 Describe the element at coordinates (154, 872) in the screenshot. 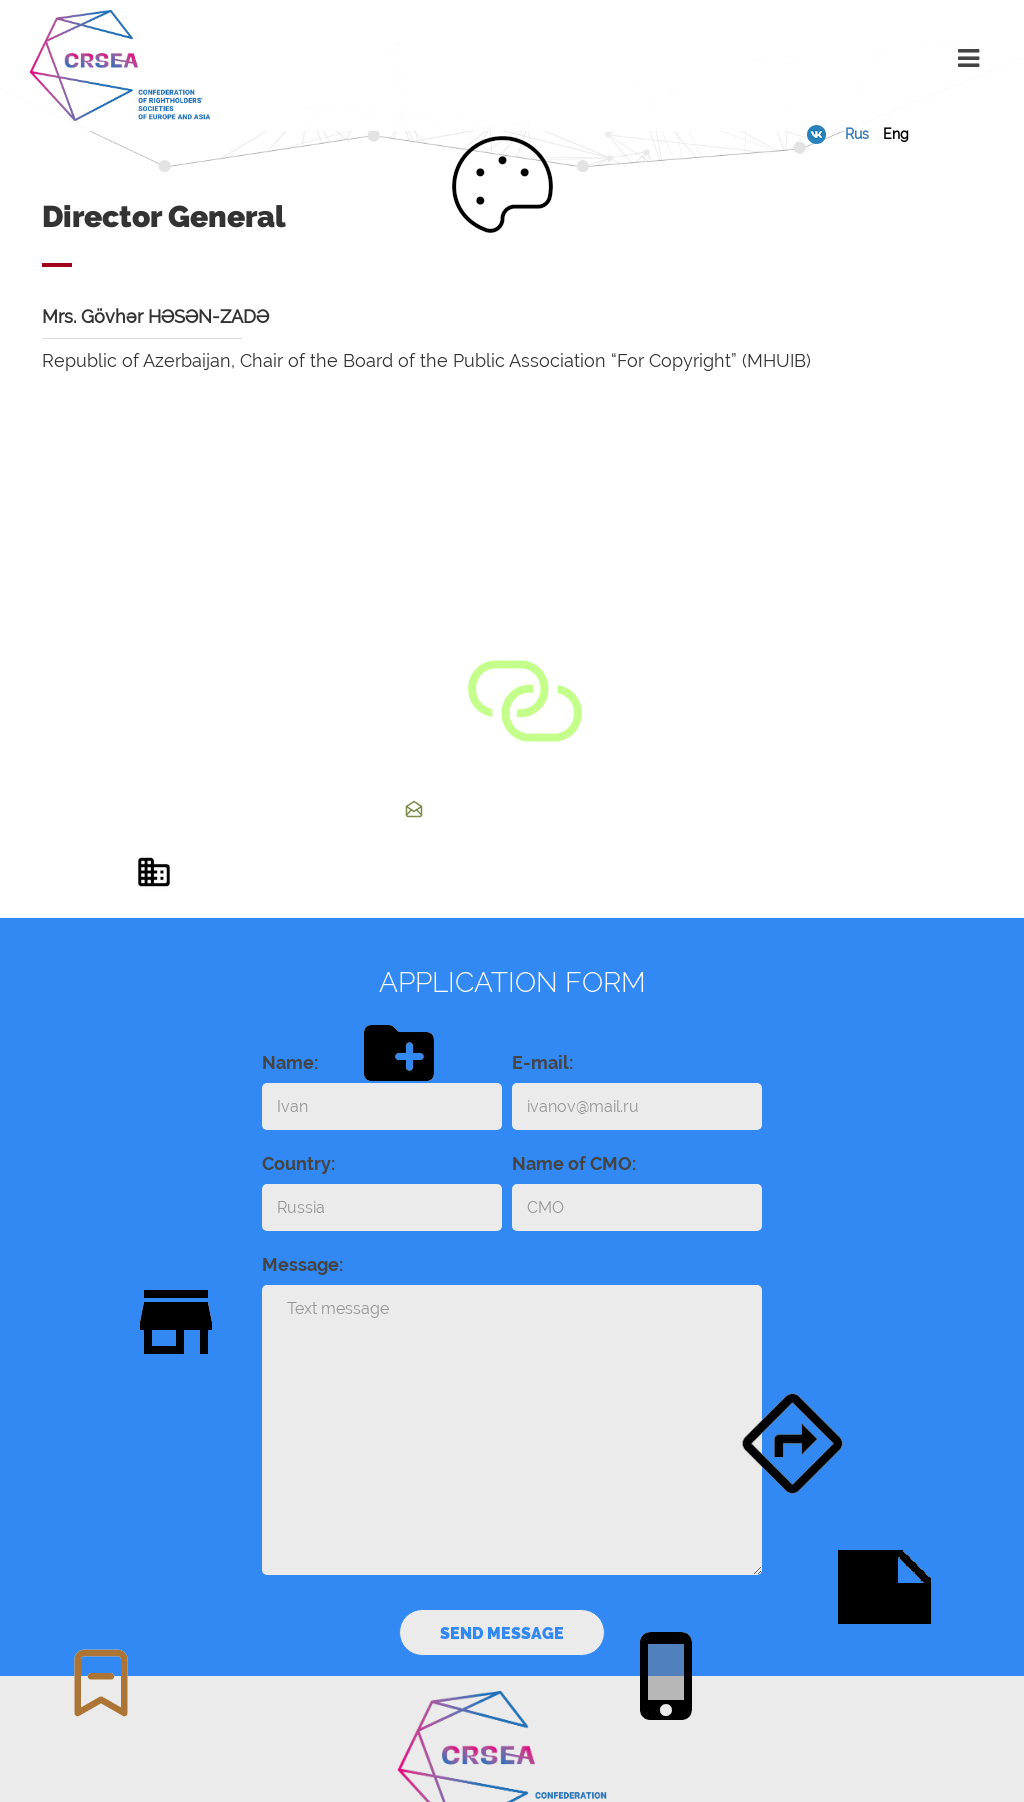

I see `view business contact information` at that location.